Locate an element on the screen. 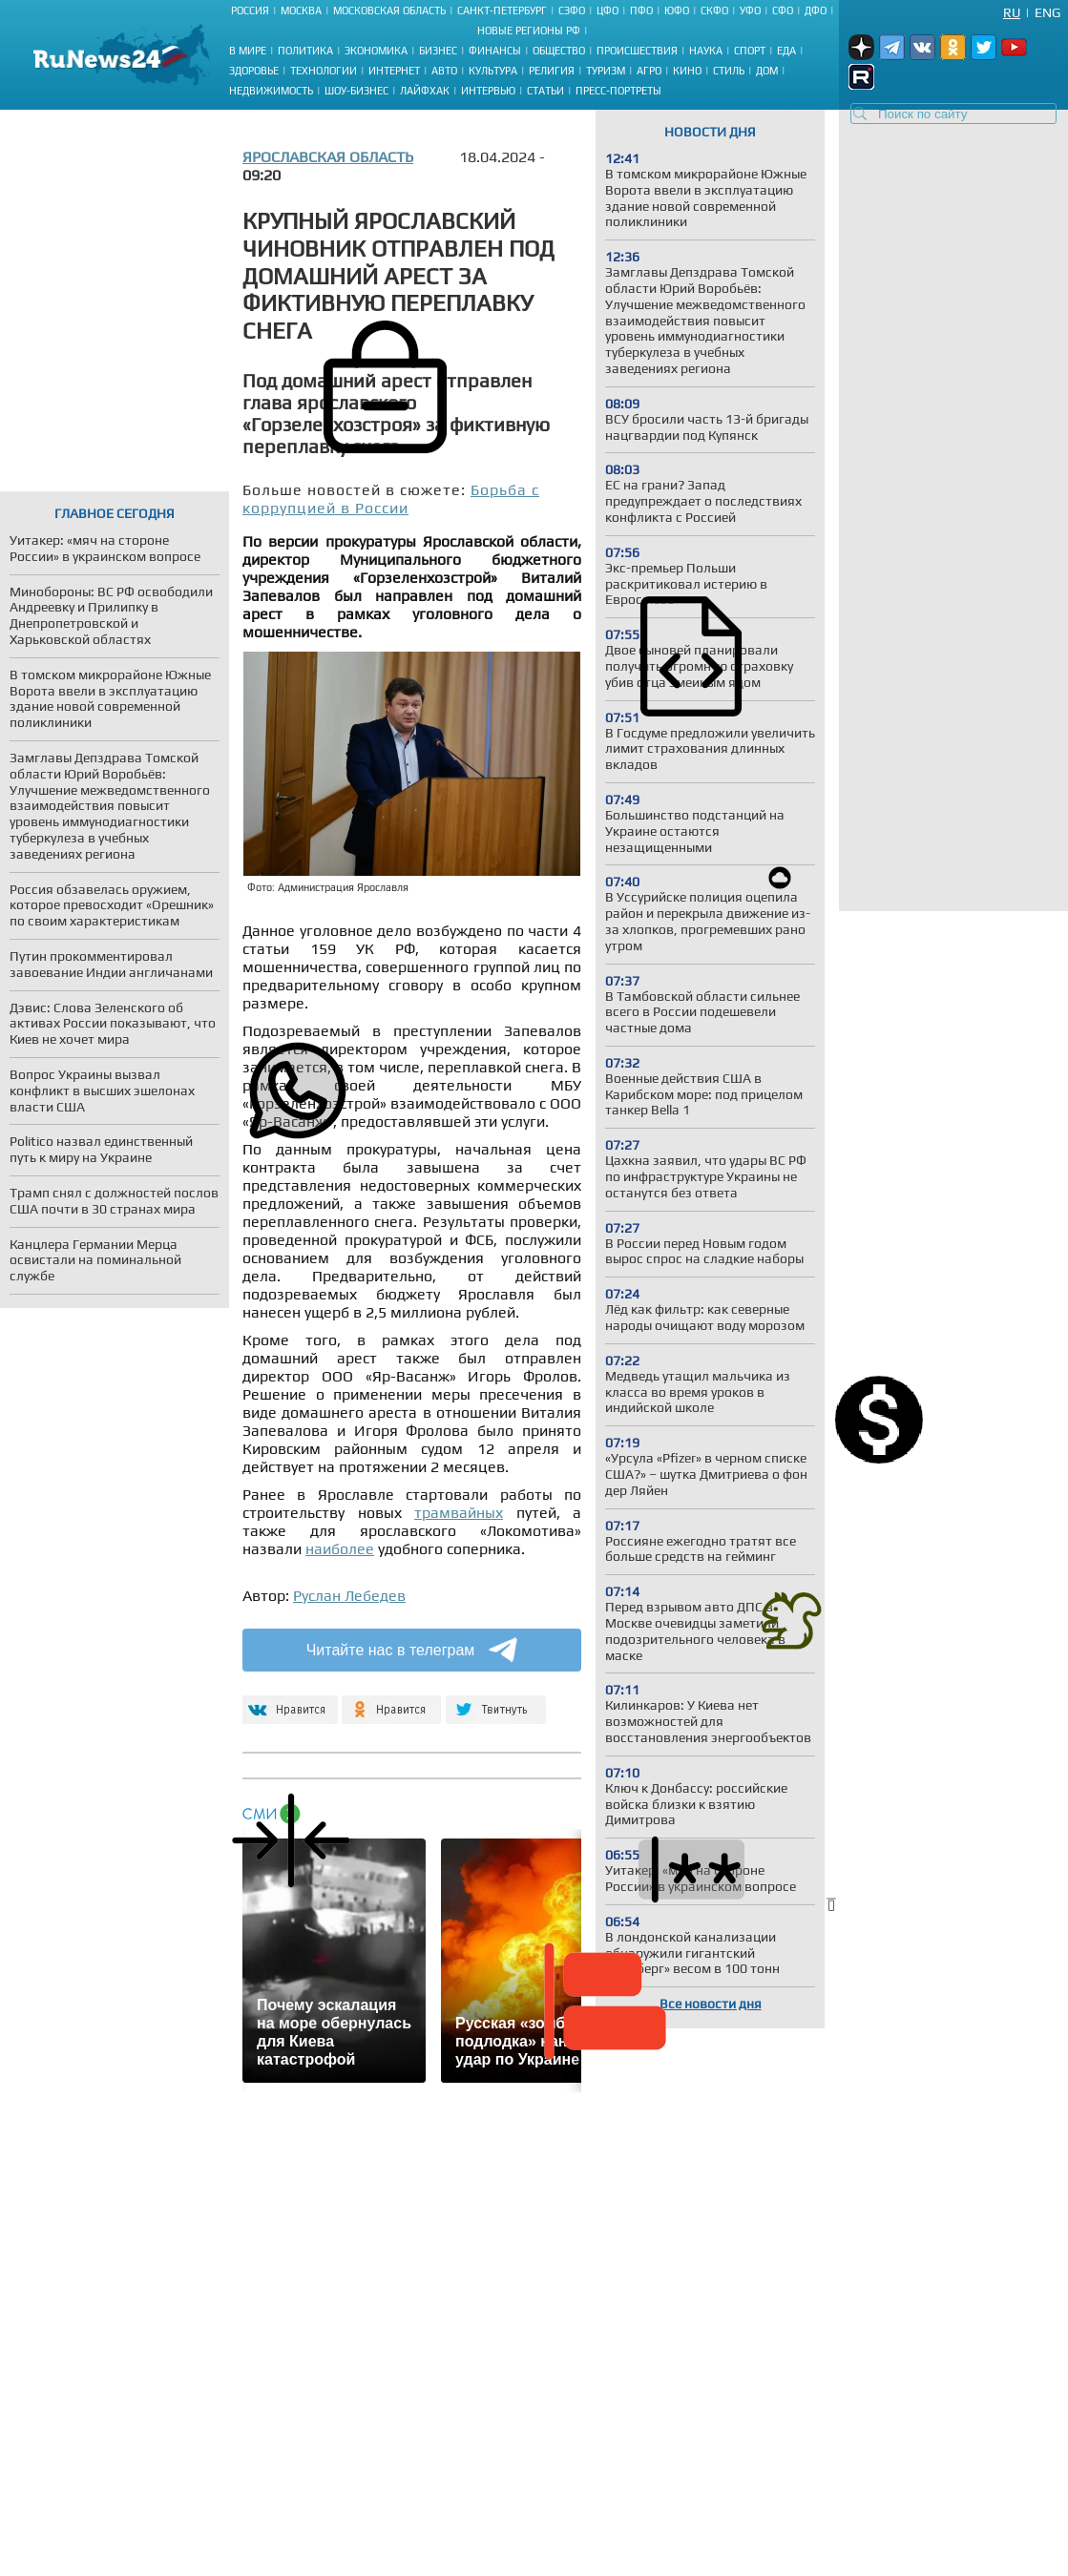  enter or manage your password is located at coordinates (691, 1869).